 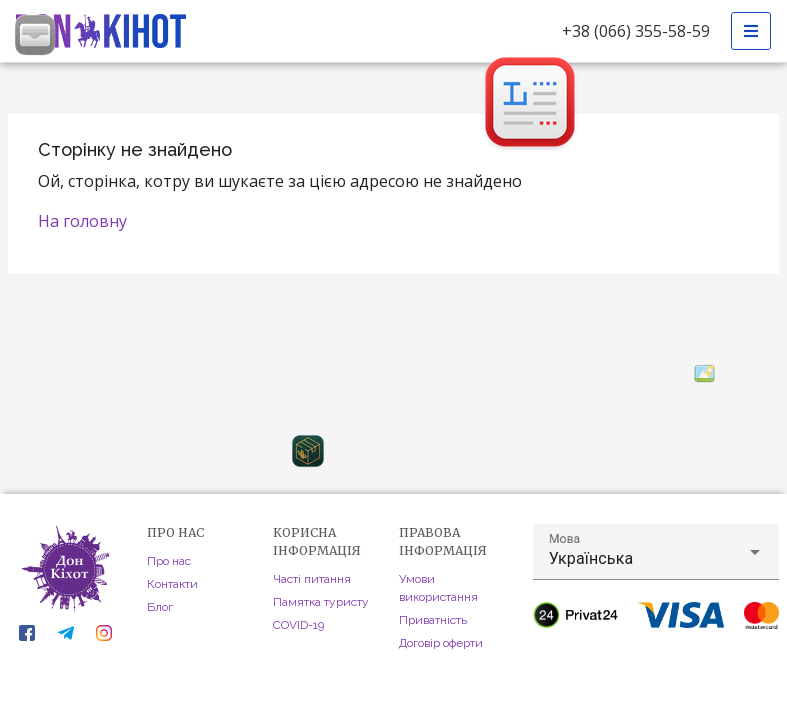 I want to click on open bee package manager application, so click(x=308, y=451).